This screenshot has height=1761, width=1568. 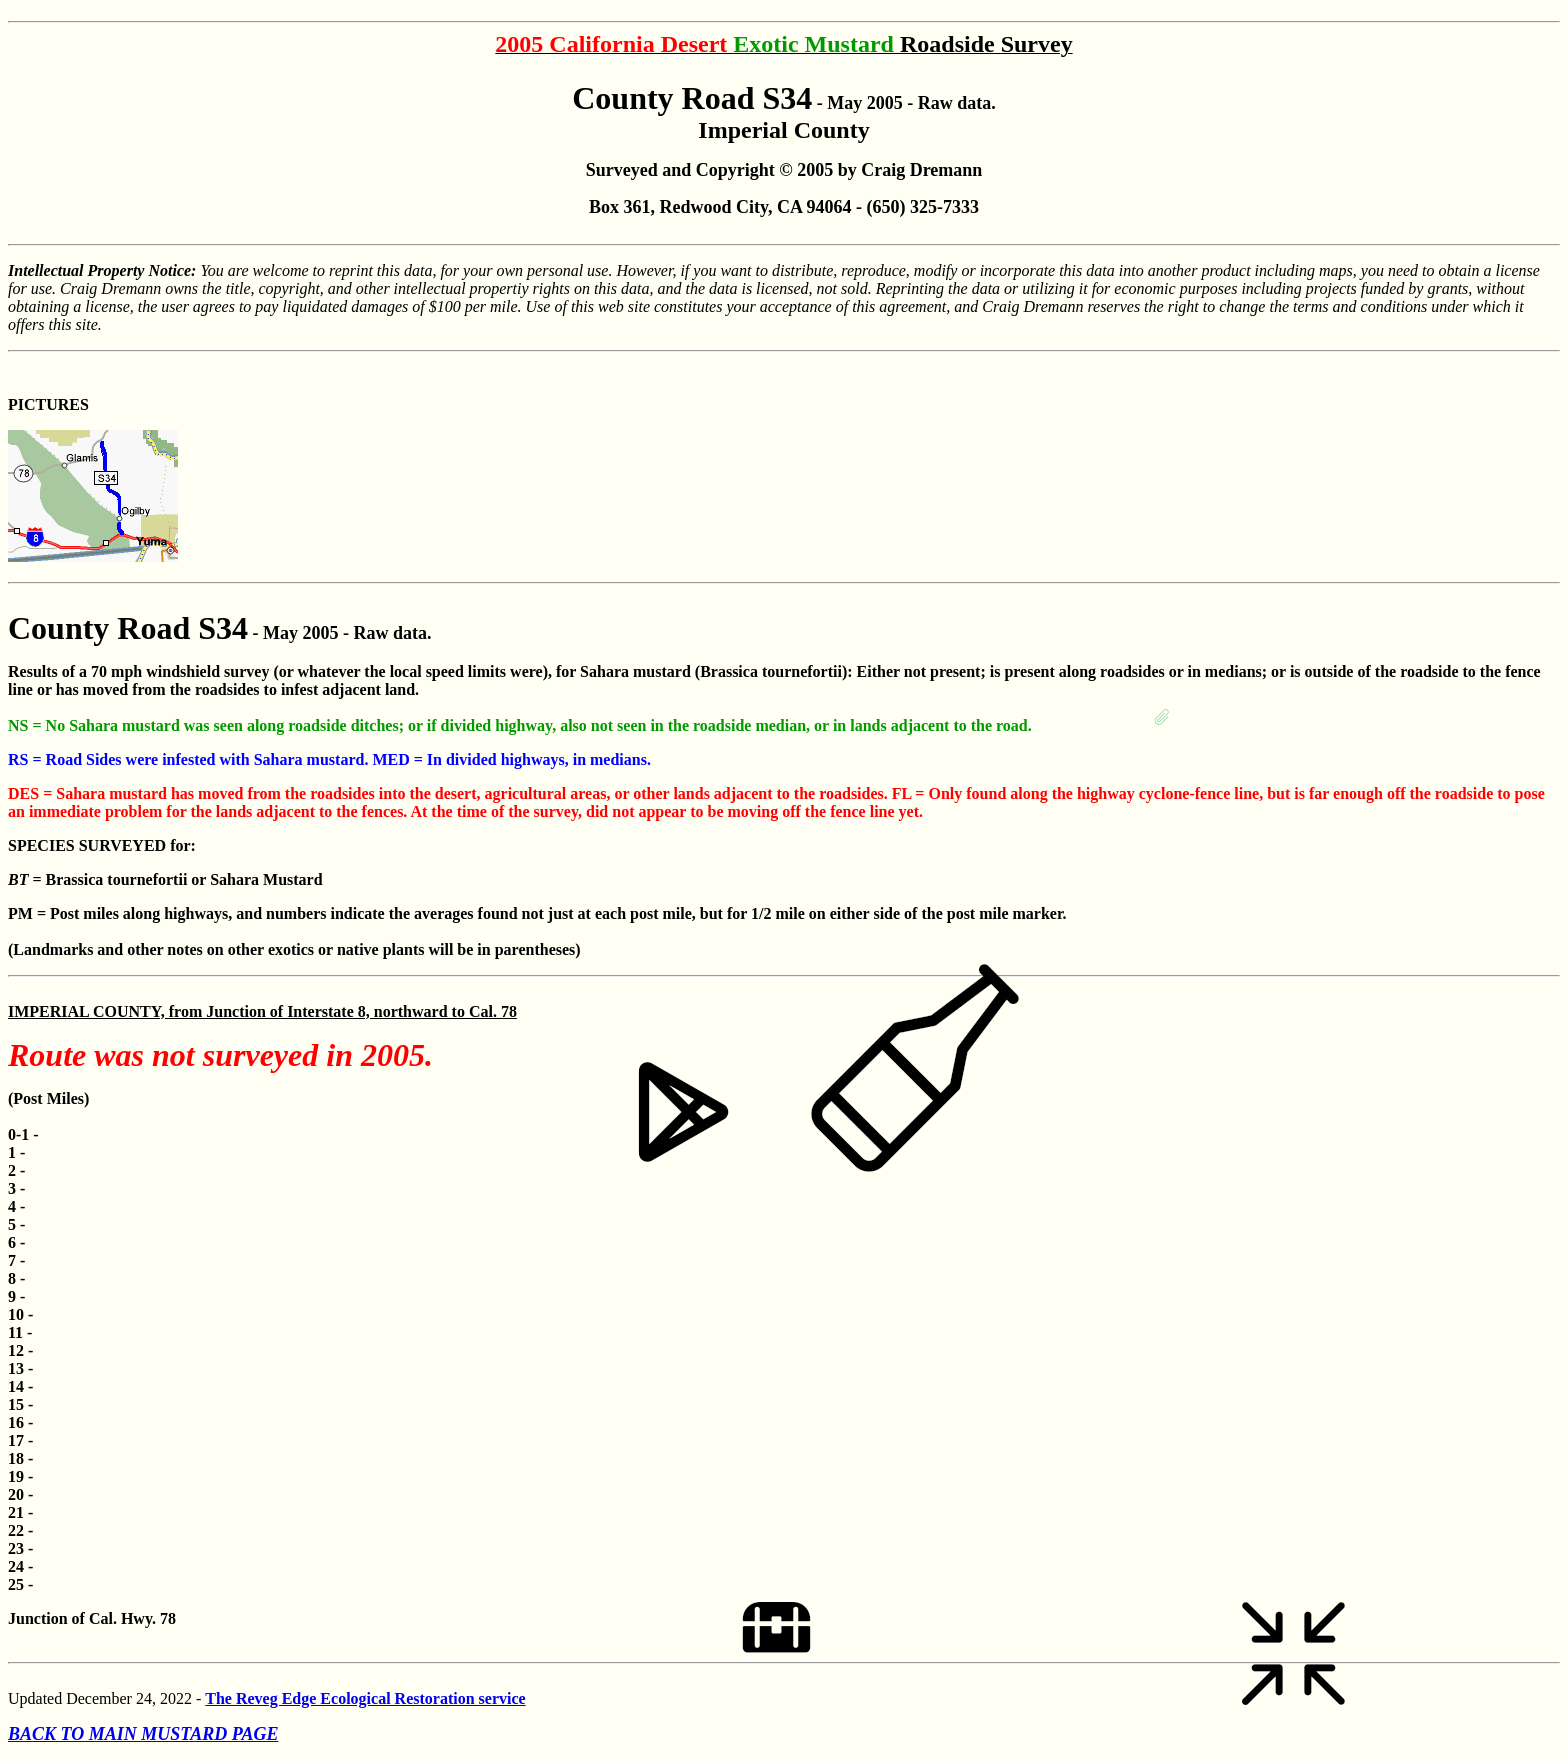 I want to click on access your rewards or collectibles, so click(x=776, y=1628).